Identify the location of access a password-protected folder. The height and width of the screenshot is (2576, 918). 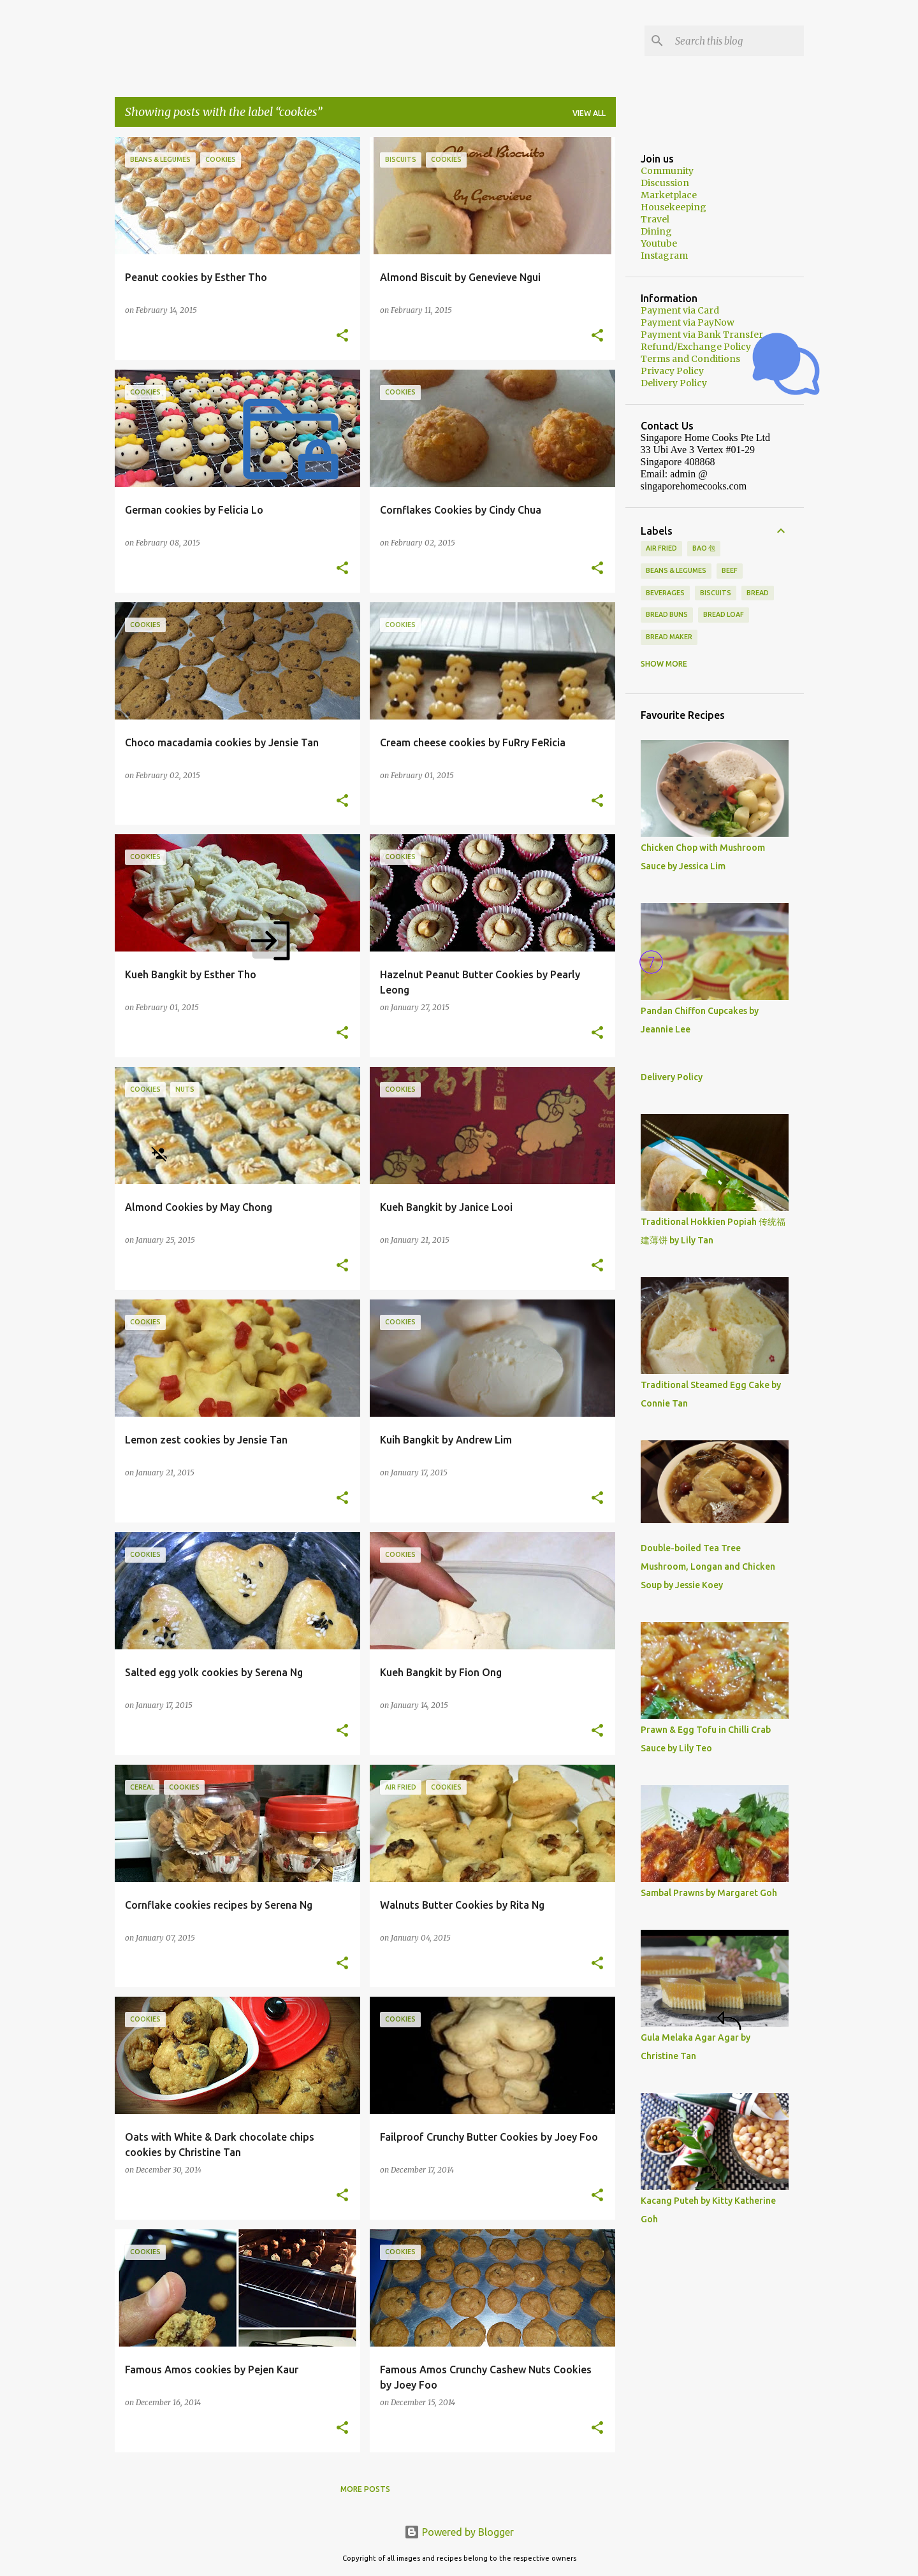
(291, 439).